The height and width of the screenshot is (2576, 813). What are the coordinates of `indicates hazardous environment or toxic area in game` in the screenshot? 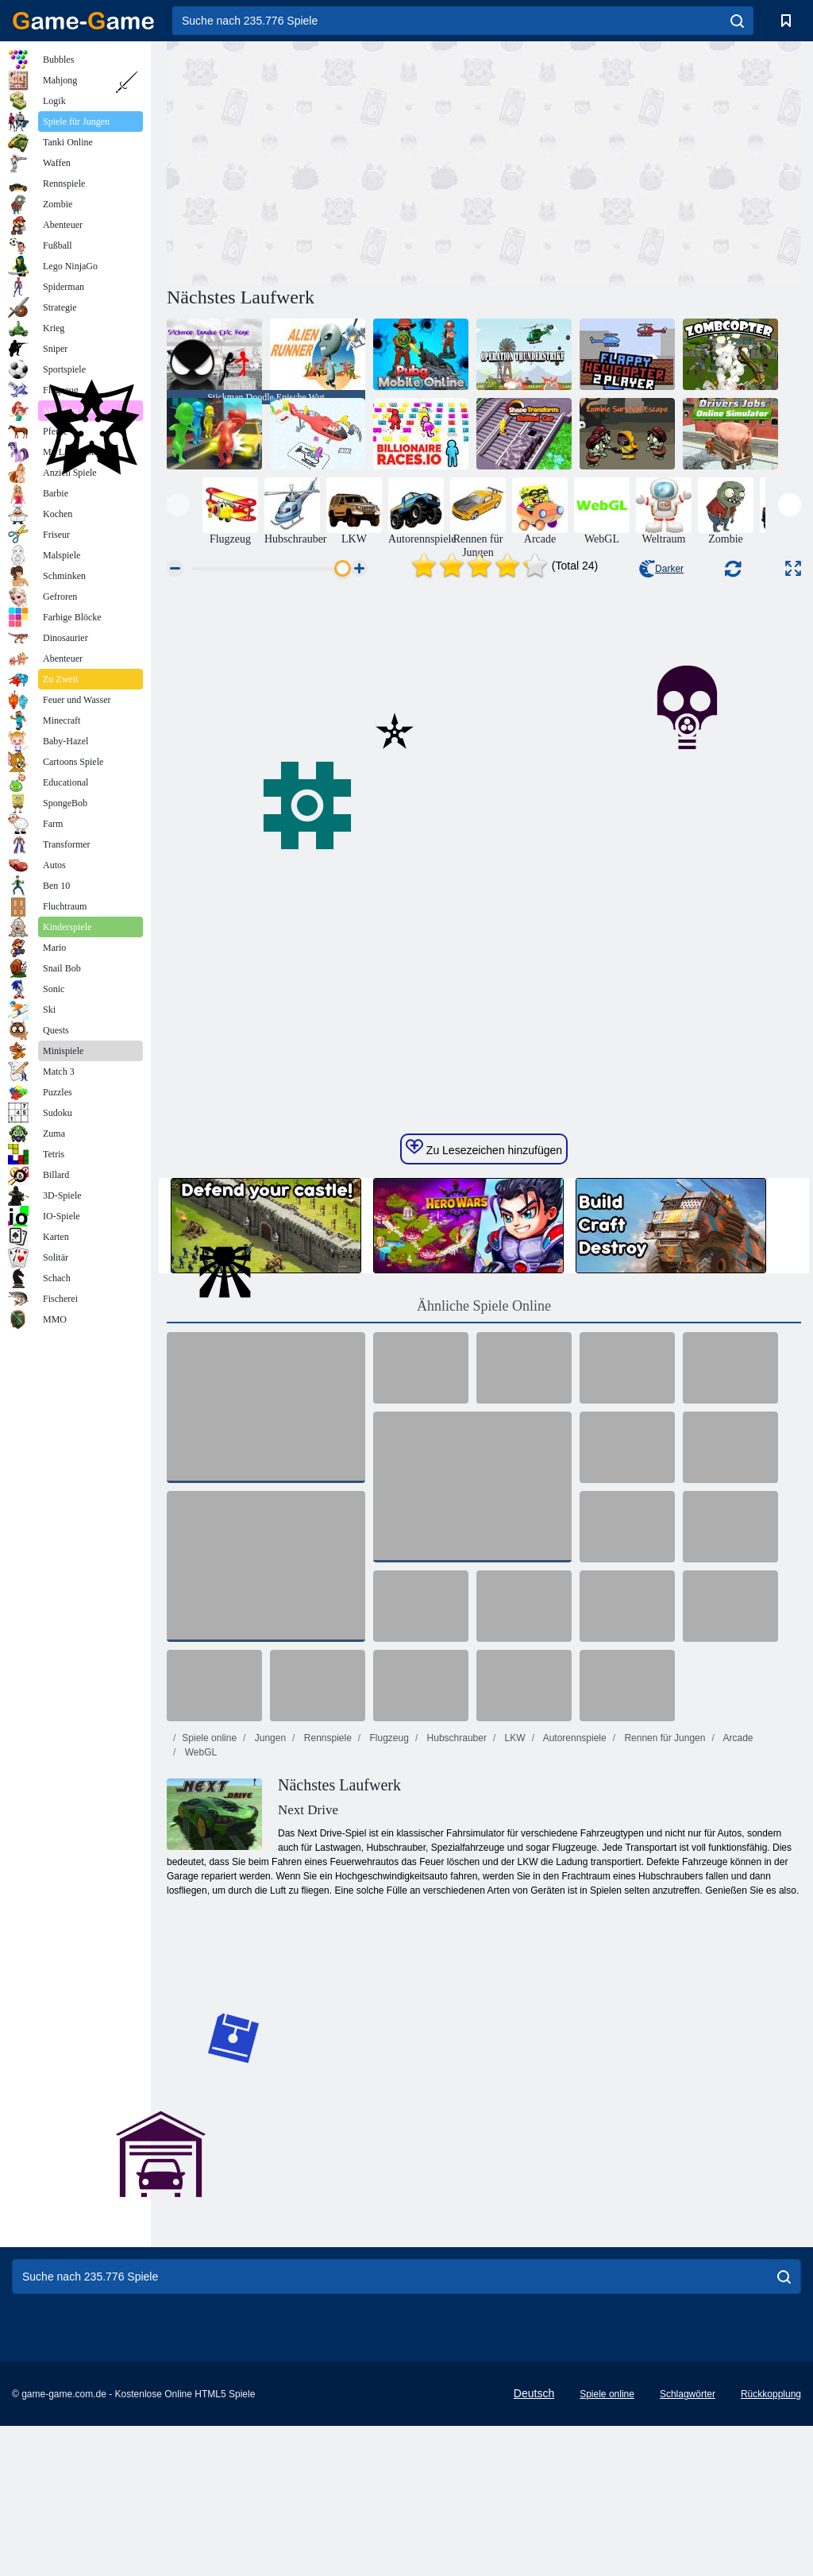 It's located at (687, 707).